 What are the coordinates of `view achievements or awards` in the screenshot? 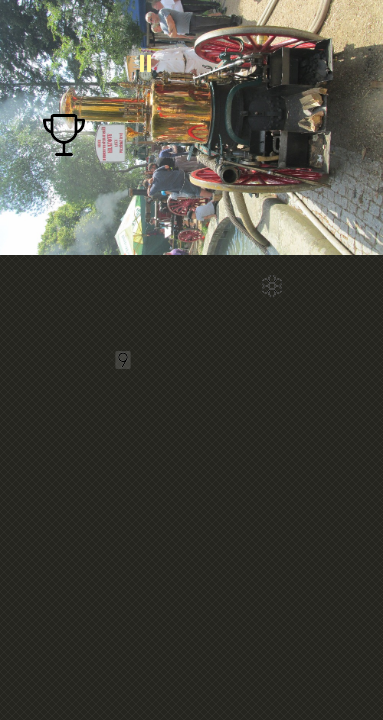 It's located at (64, 135).